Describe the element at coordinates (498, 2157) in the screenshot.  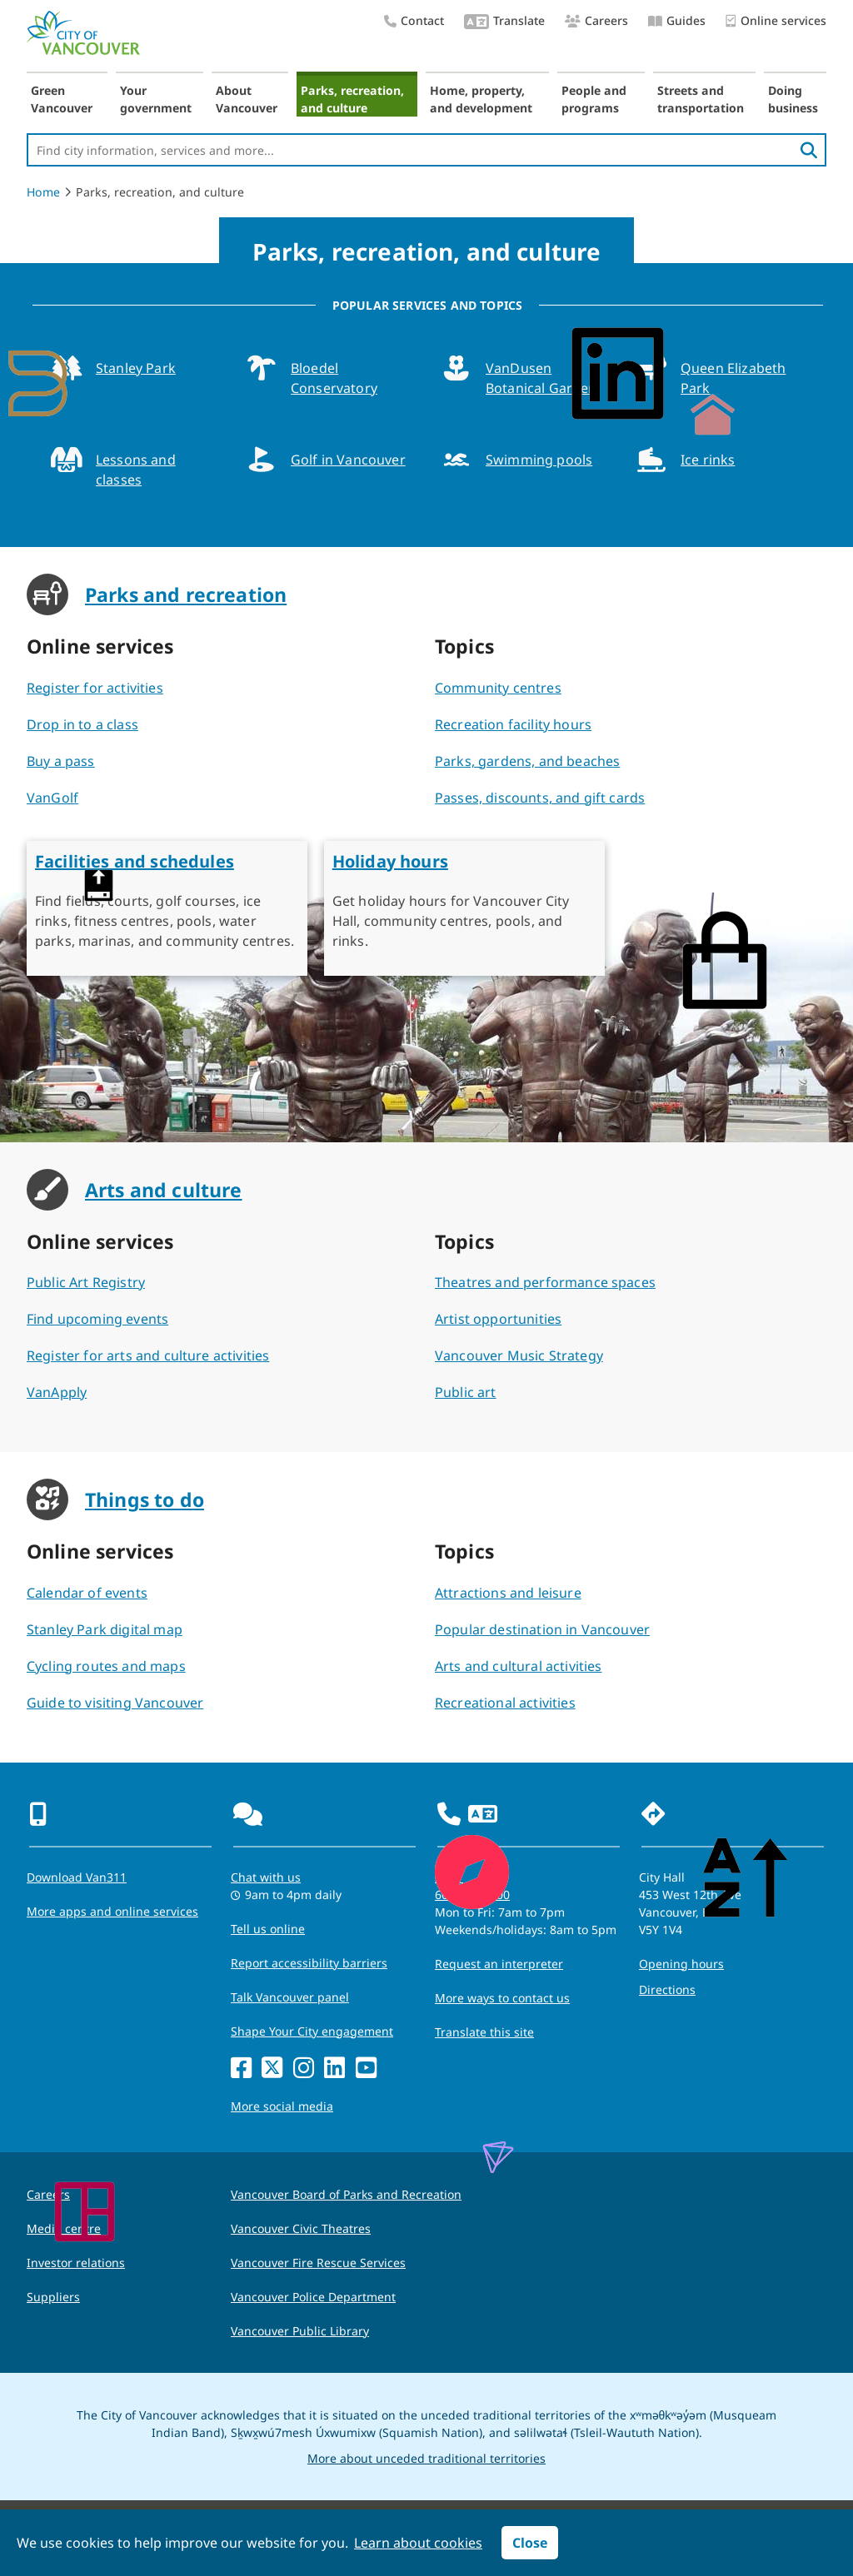
I see `pushed app logo` at that location.